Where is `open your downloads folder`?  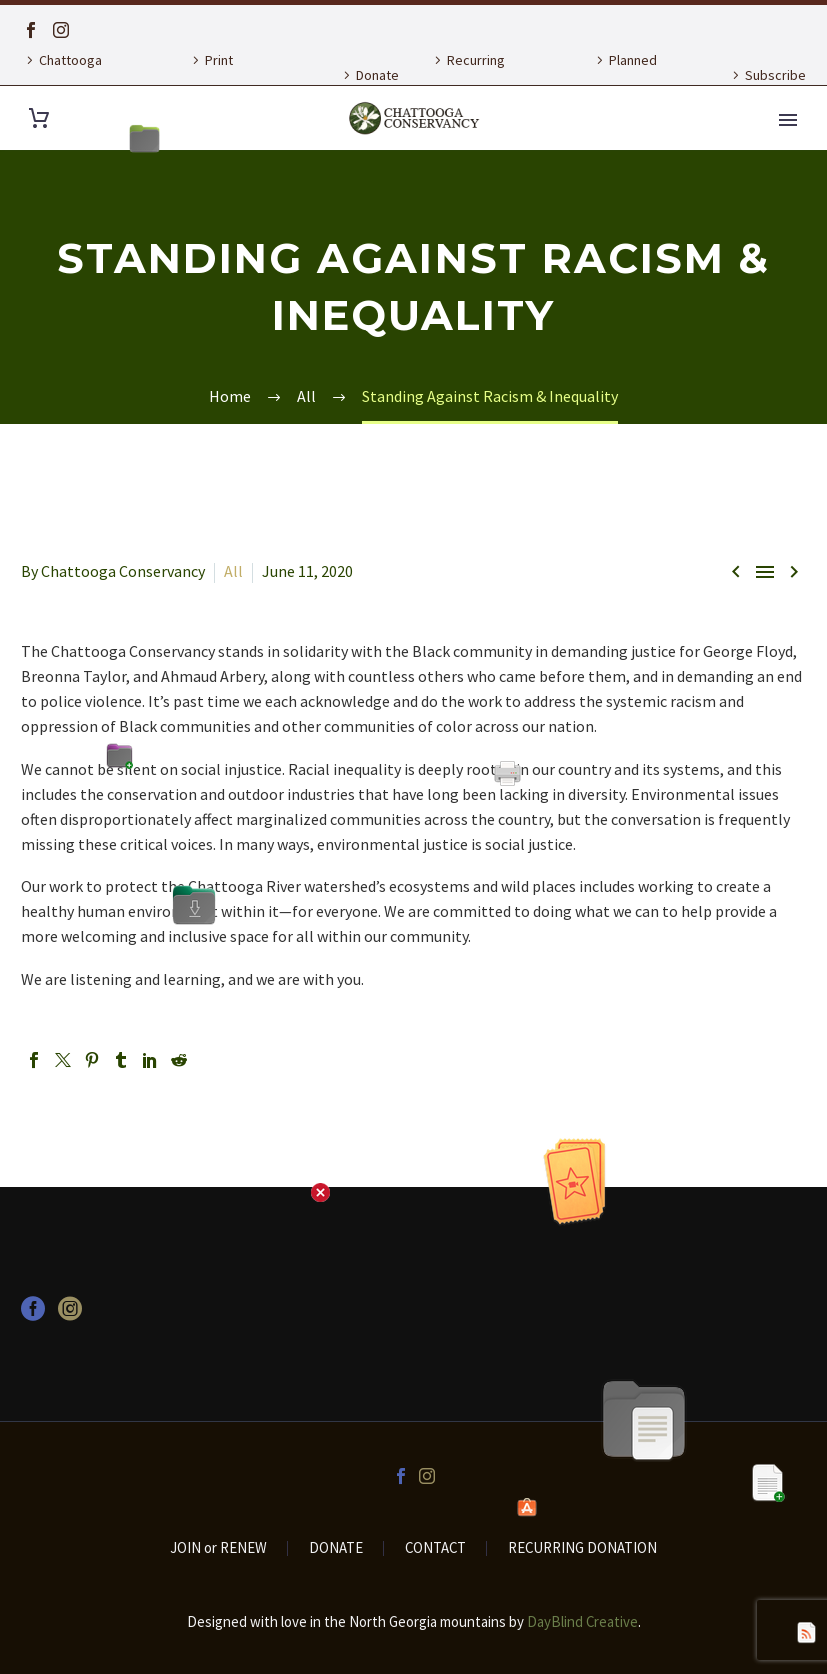
open your downloads folder is located at coordinates (194, 905).